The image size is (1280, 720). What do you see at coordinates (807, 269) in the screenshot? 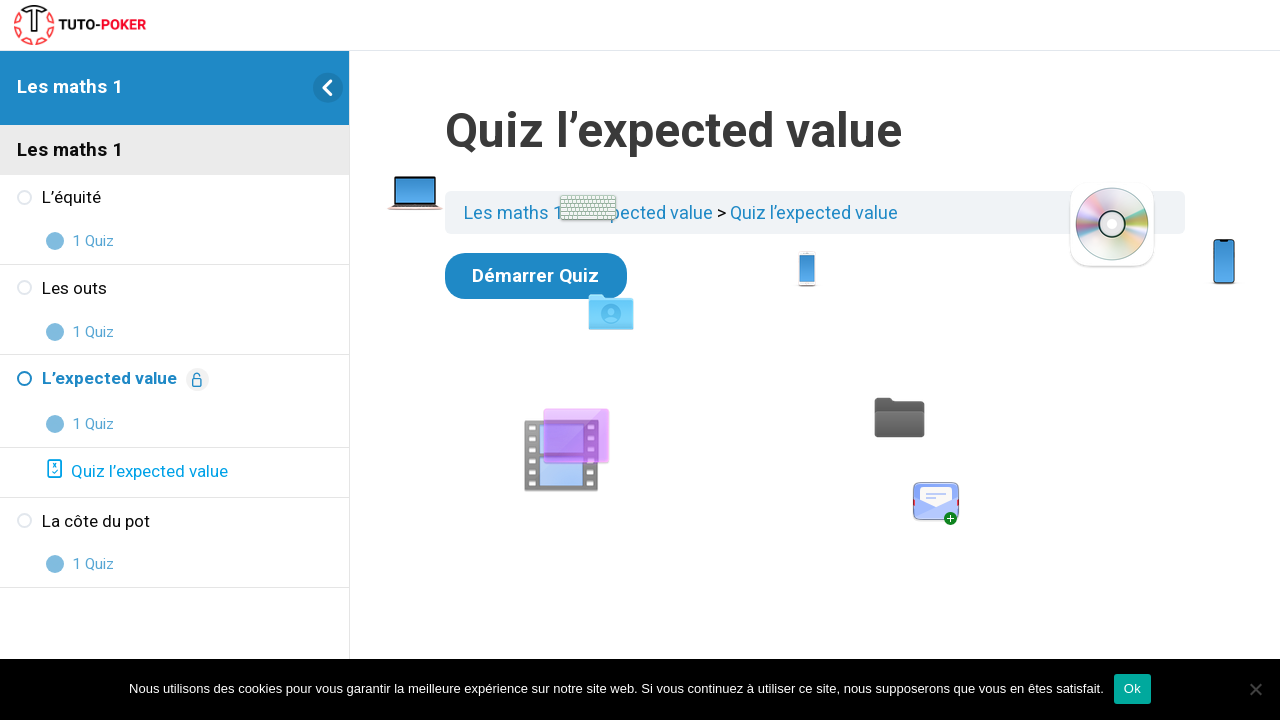
I see `connect or manage an iPhone device` at bounding box center [807, 269].